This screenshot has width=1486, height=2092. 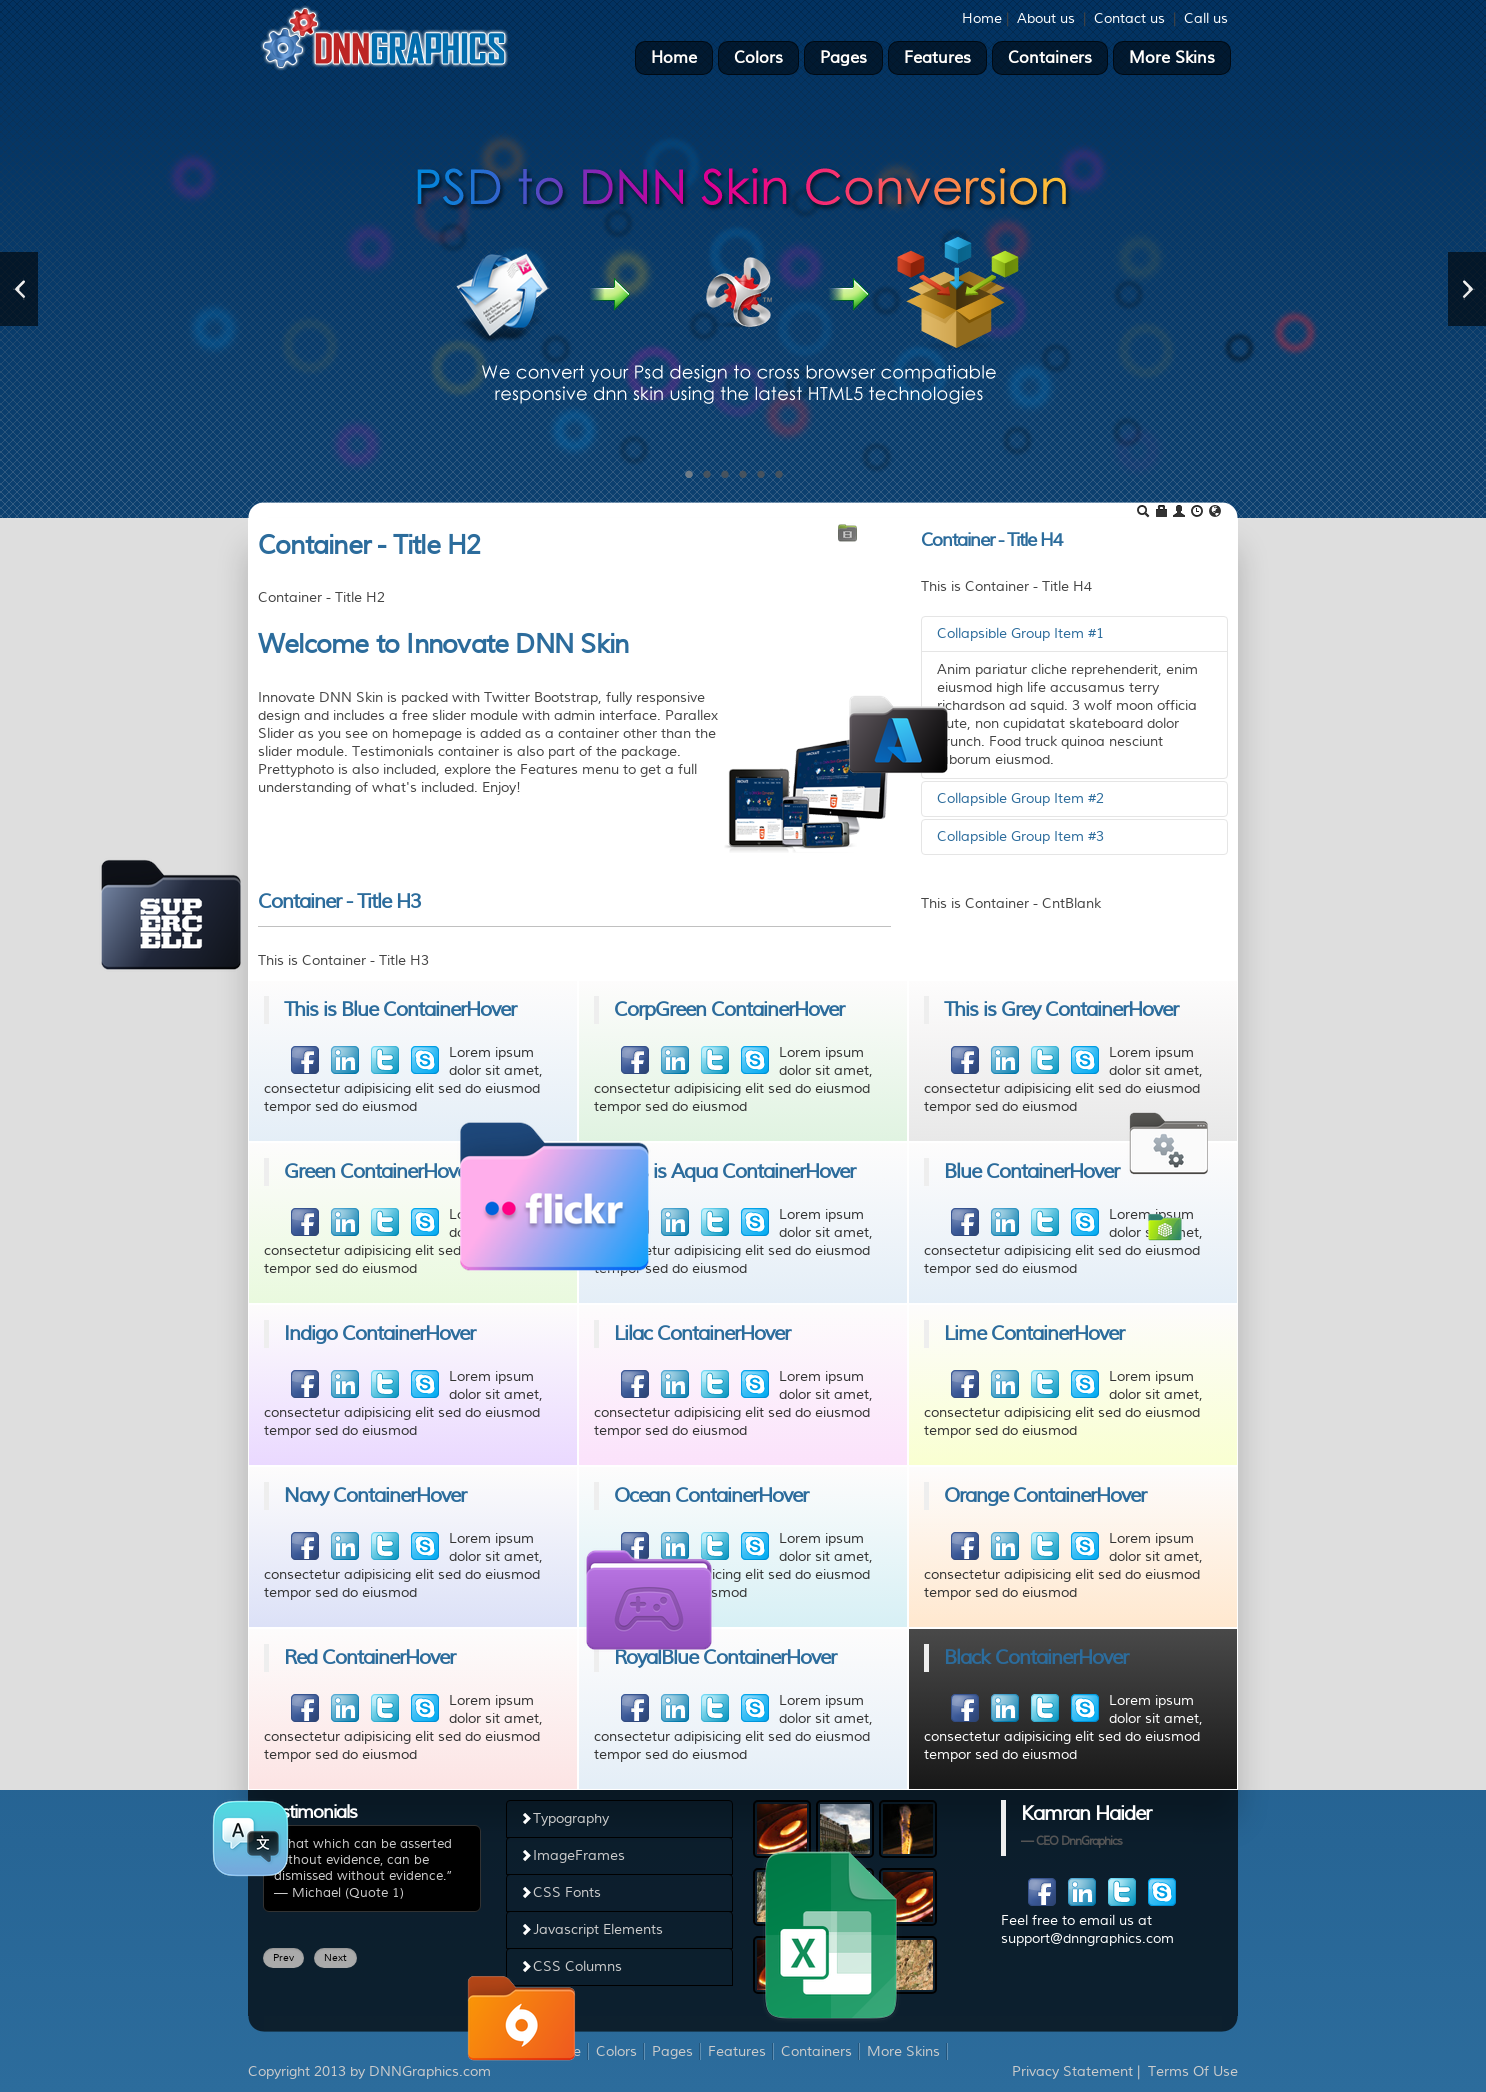 I want to click on open folder containing flickr downloads or exports, so click(x=553, y=1201).